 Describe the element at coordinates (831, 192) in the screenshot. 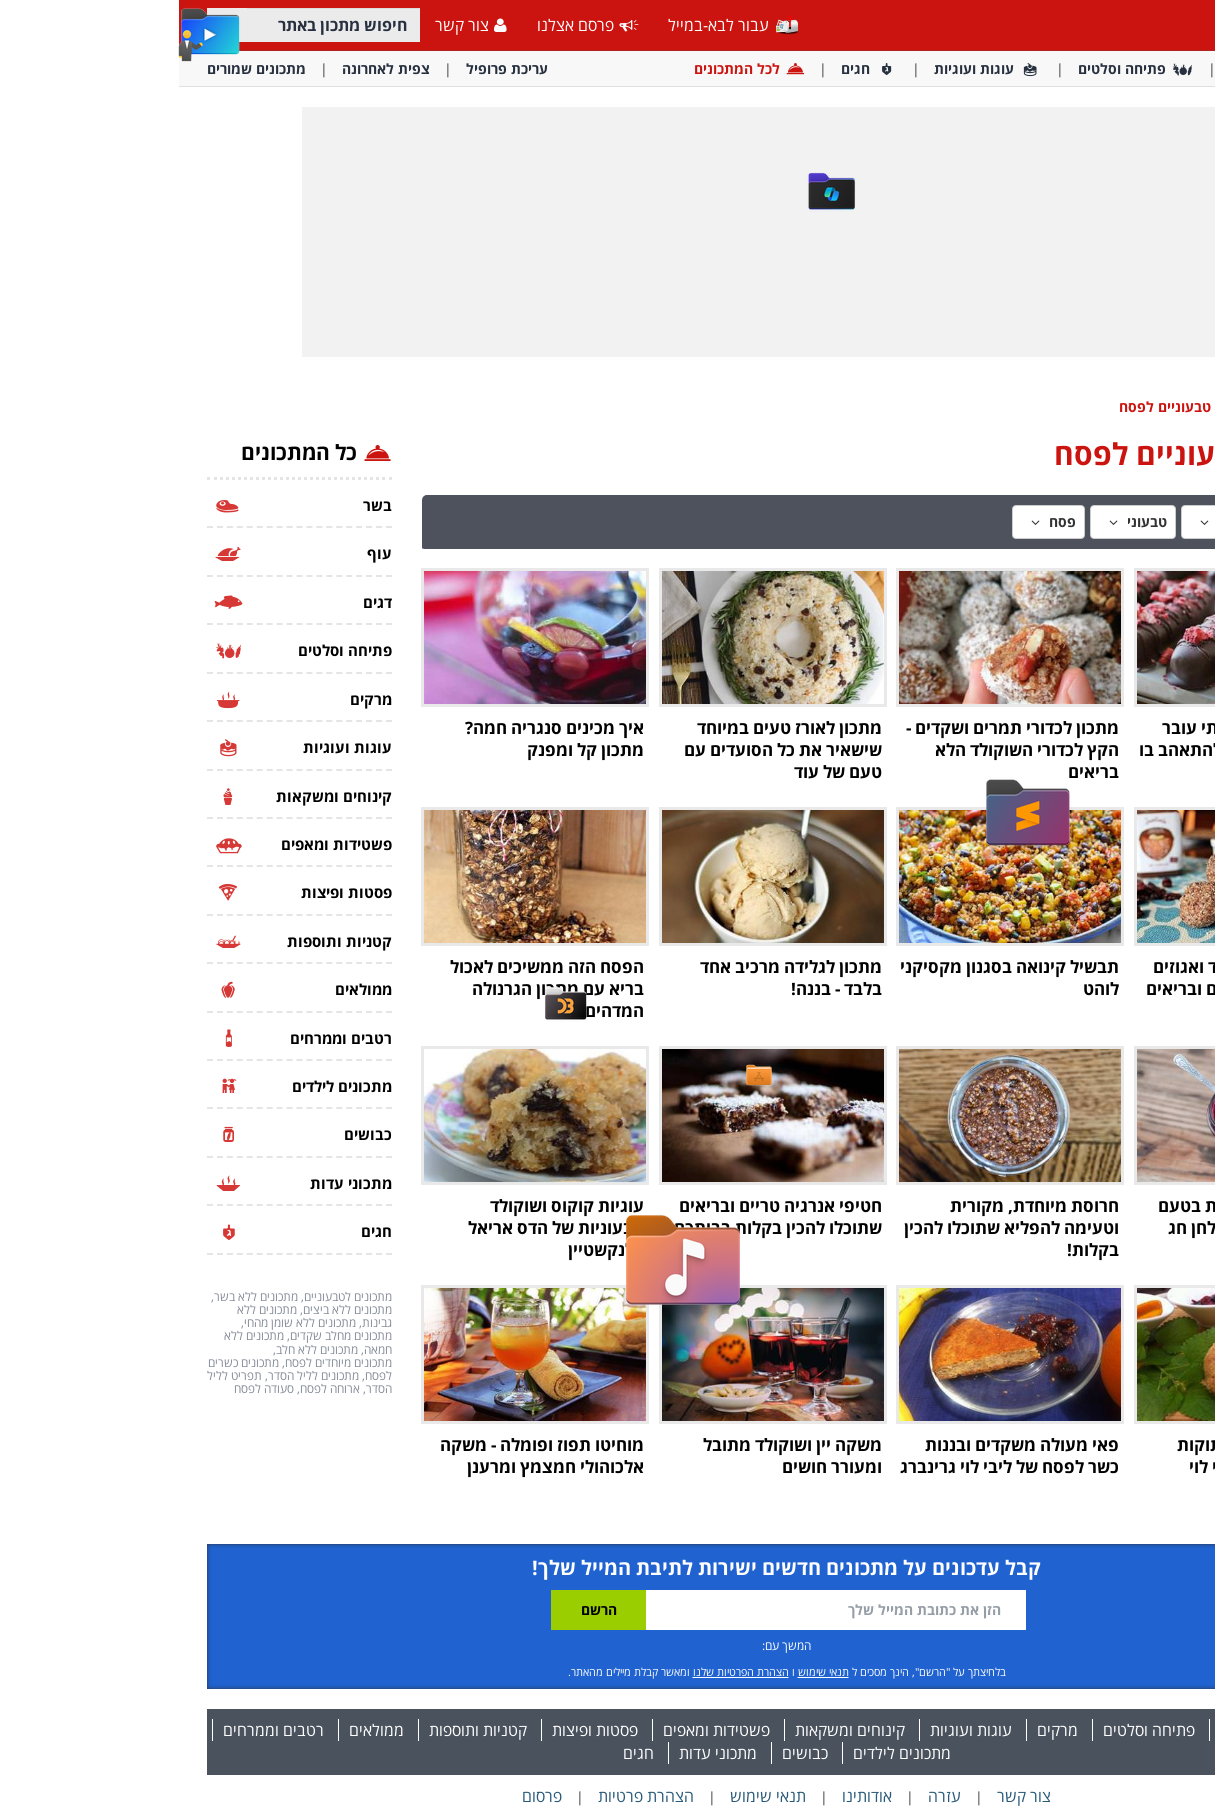

I see `open folder containing Microsoft Copilot files` at that location.